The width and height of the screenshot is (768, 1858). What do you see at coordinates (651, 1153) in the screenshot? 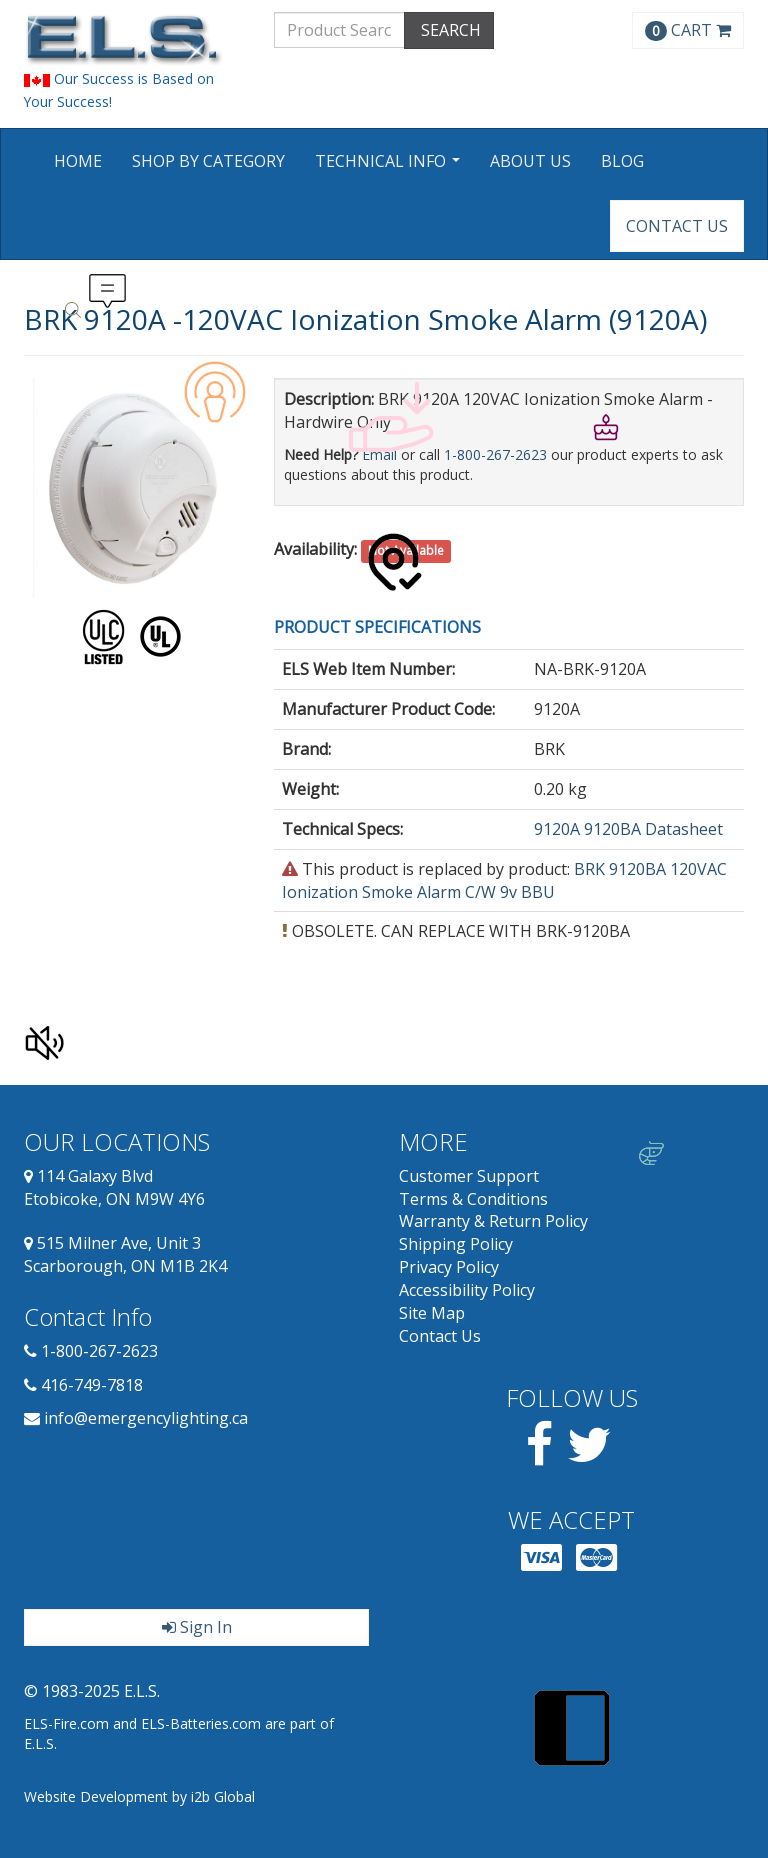
I see `select shrimp or seafood dietary preference` at bounding box center [651, 1153].